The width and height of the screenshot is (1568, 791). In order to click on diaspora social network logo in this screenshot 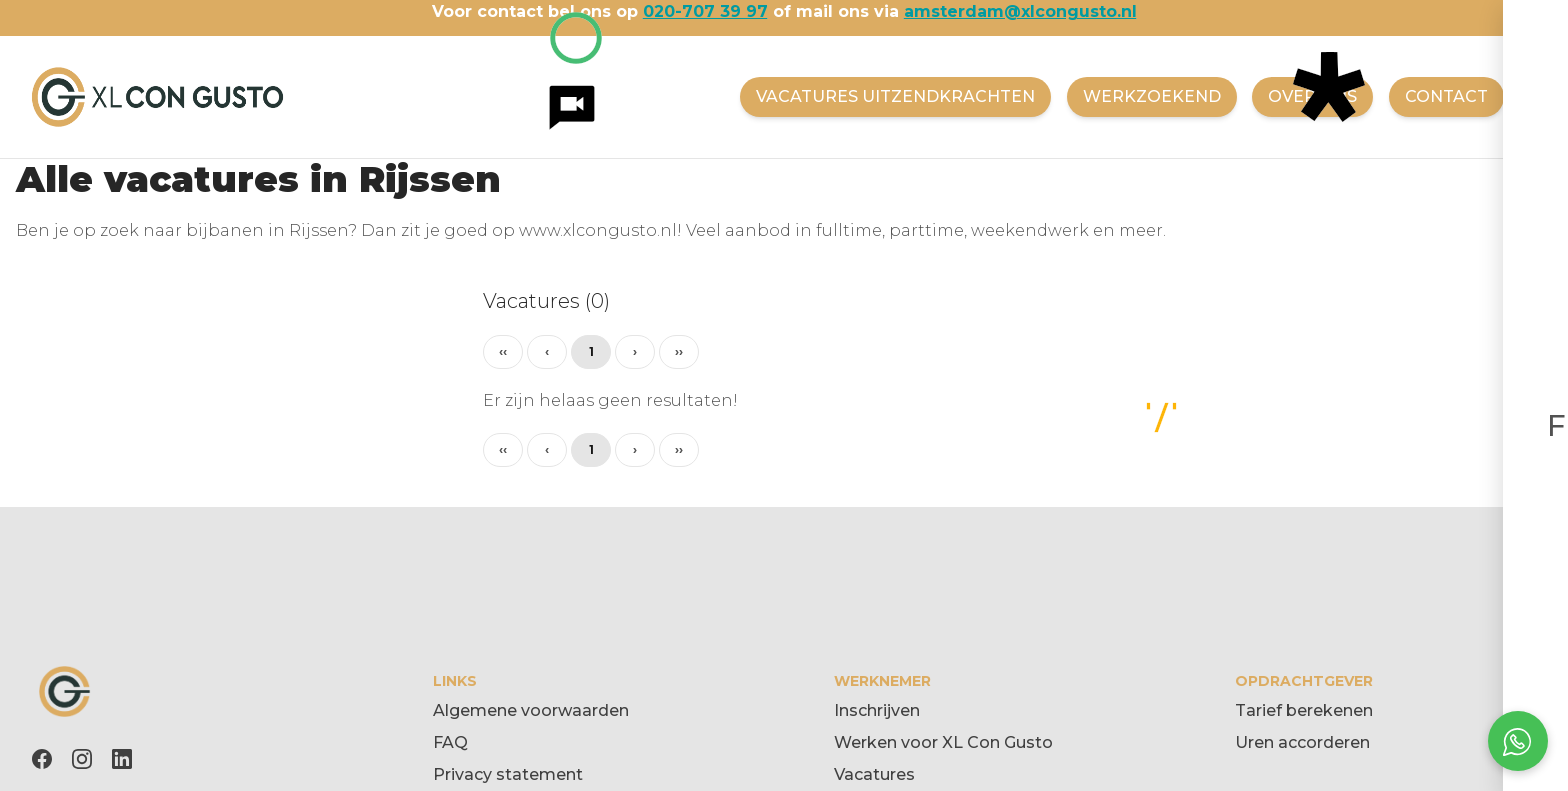, I will do `click(1329, 87)`.